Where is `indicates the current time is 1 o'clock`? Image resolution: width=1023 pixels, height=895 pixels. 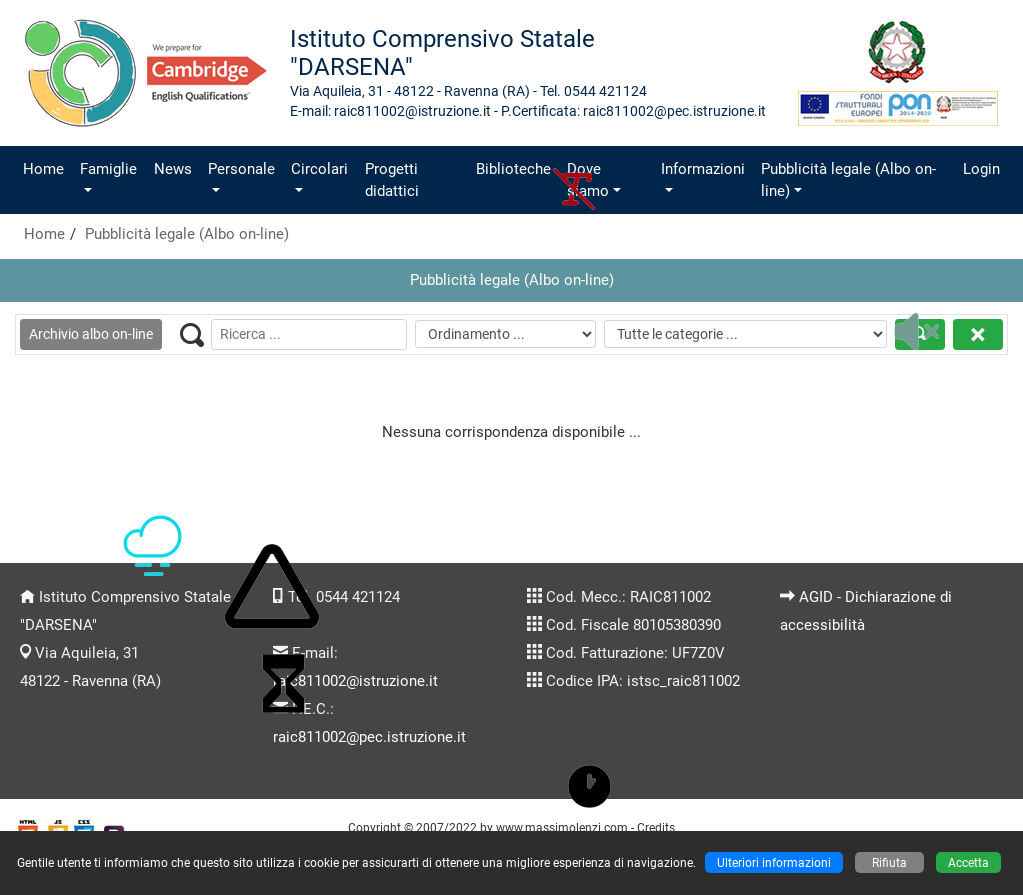
indicates the current time is 1 o'clock is located at coordinates (589, 786).